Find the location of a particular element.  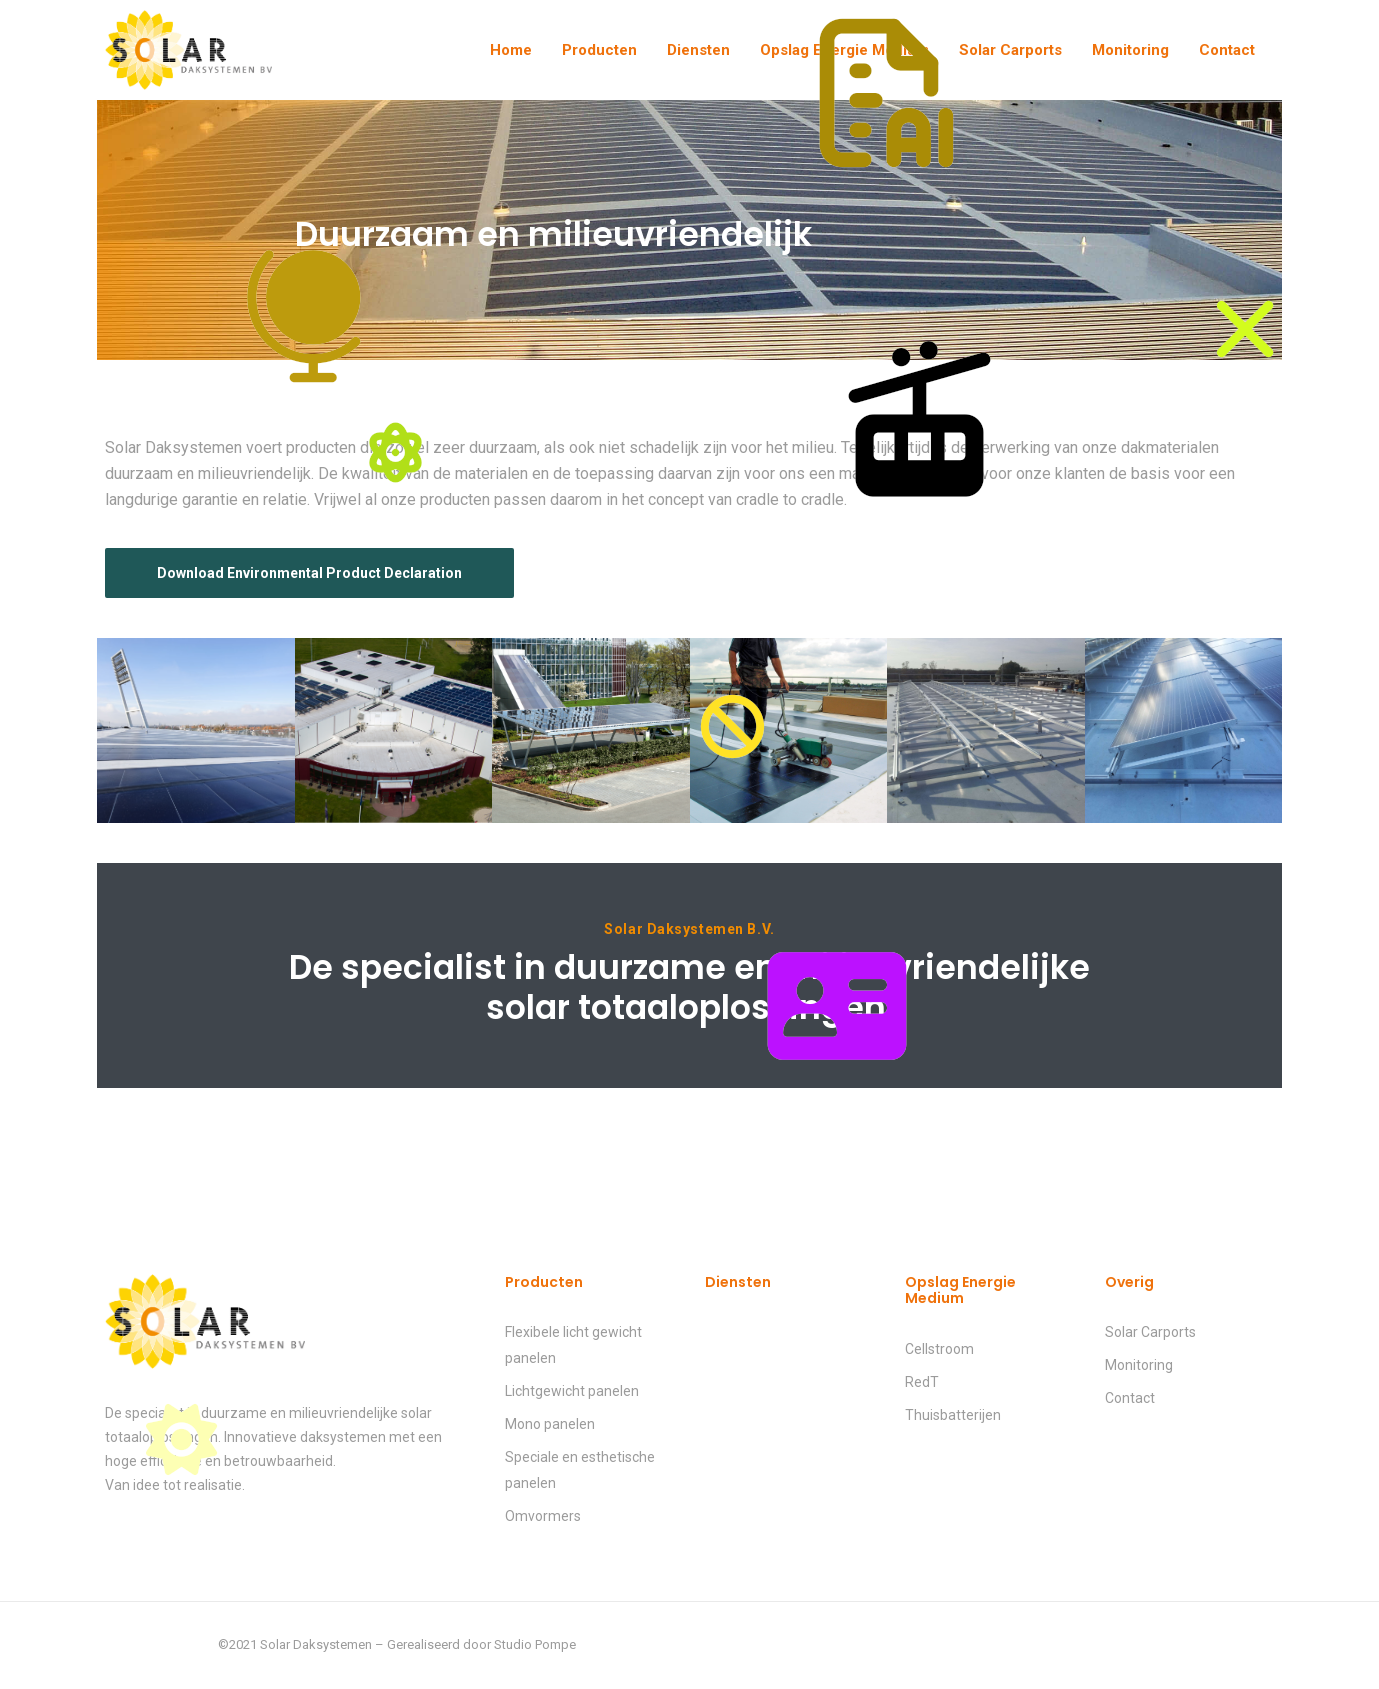

toggle light mode or bright theme is located at coordinates (181, 1439).